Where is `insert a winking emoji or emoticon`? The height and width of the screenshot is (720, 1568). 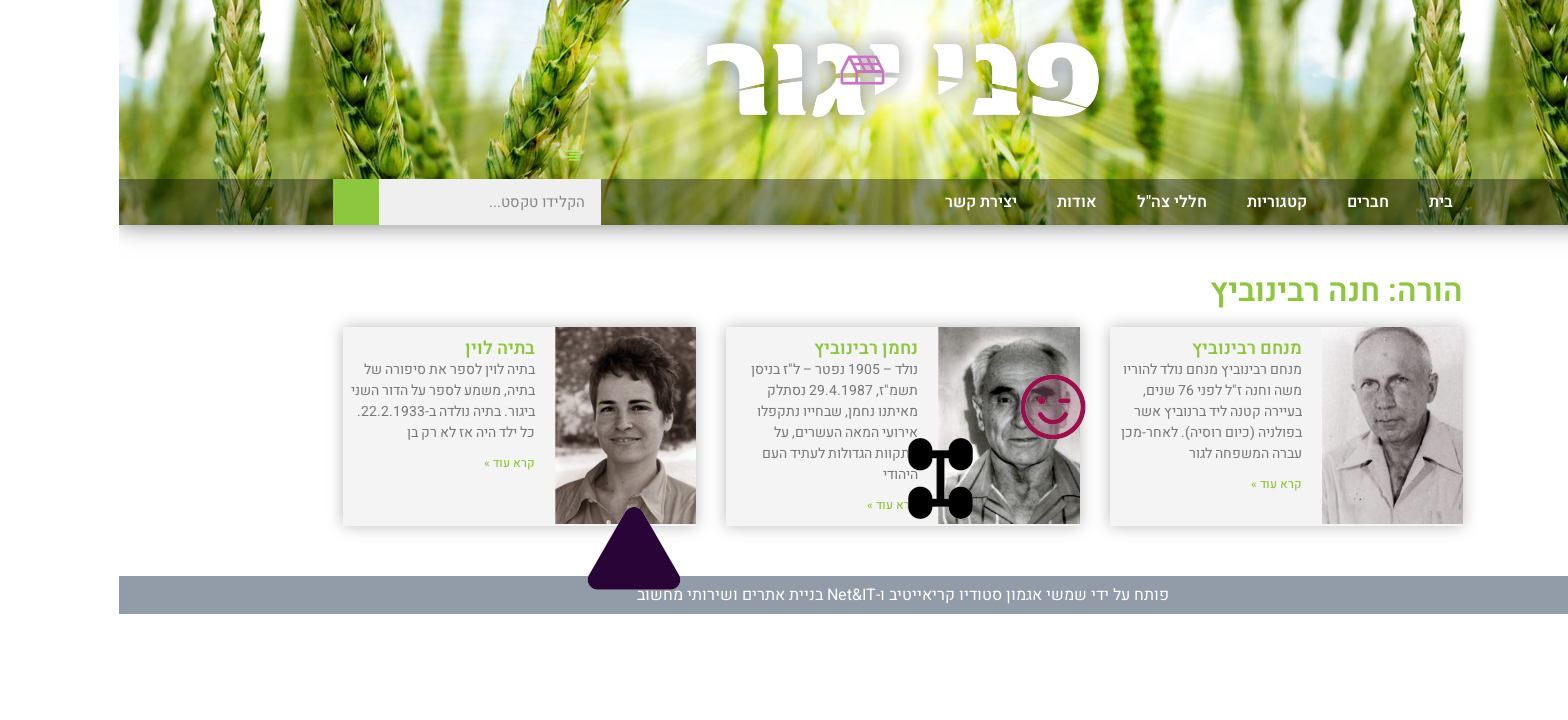 insert a winking emoji or emoticon is located at coordinates (1053, 407).